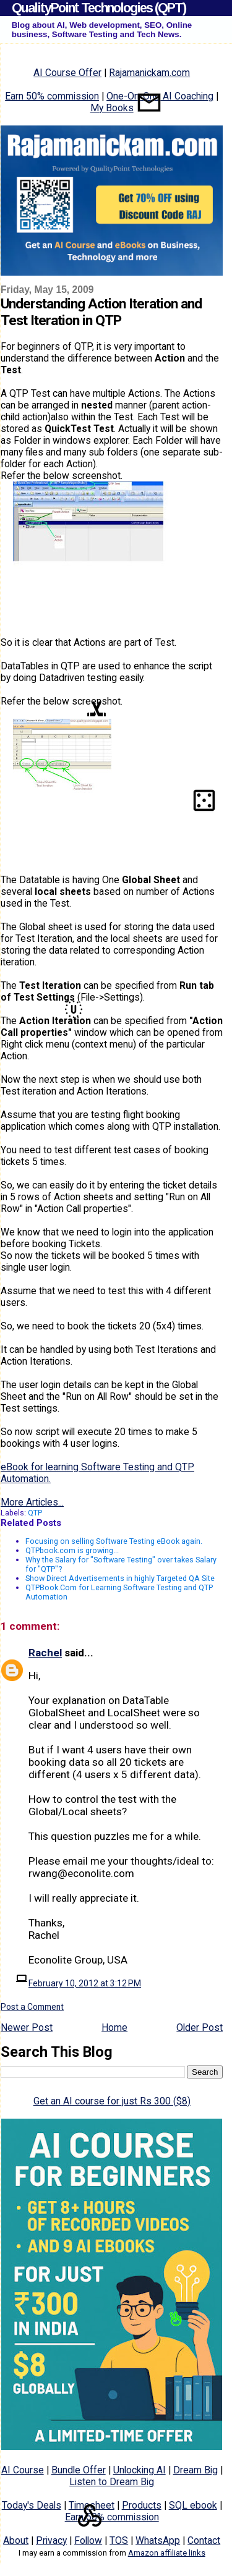 Image resolution: width=232 pixels, height=2576 pixels. Describe the element at coordinates (204, 800) in the screenshot. I see `access casino or gambling games` at that location.